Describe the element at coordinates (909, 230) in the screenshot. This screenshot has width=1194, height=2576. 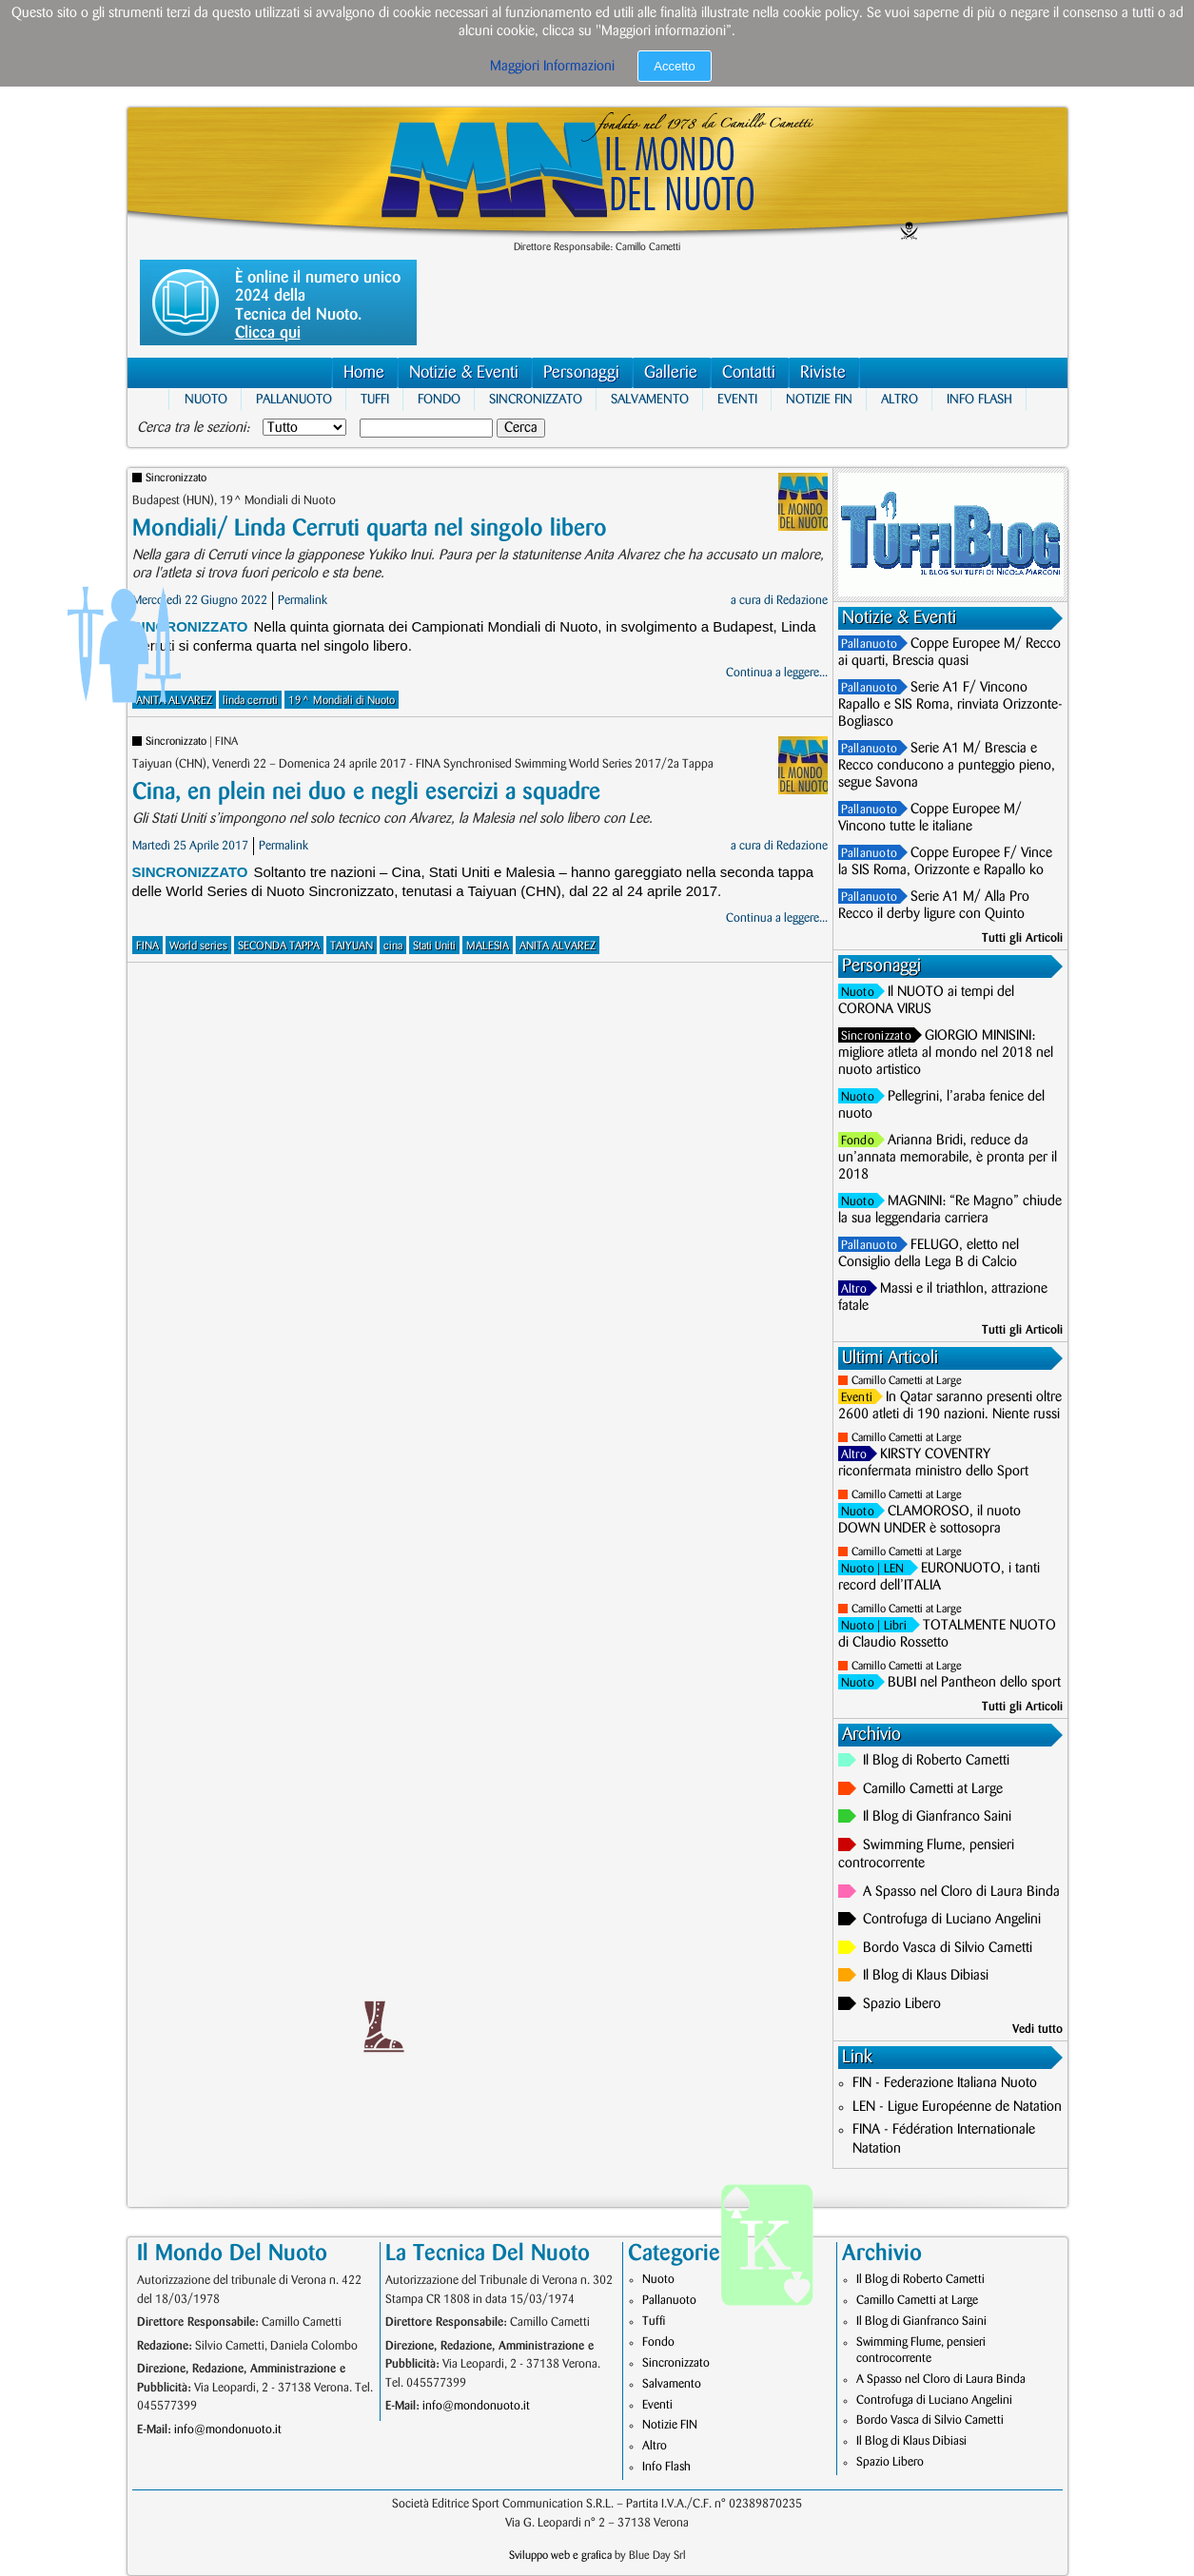
I see `indicates pirate or seafaring game mode` at that location.